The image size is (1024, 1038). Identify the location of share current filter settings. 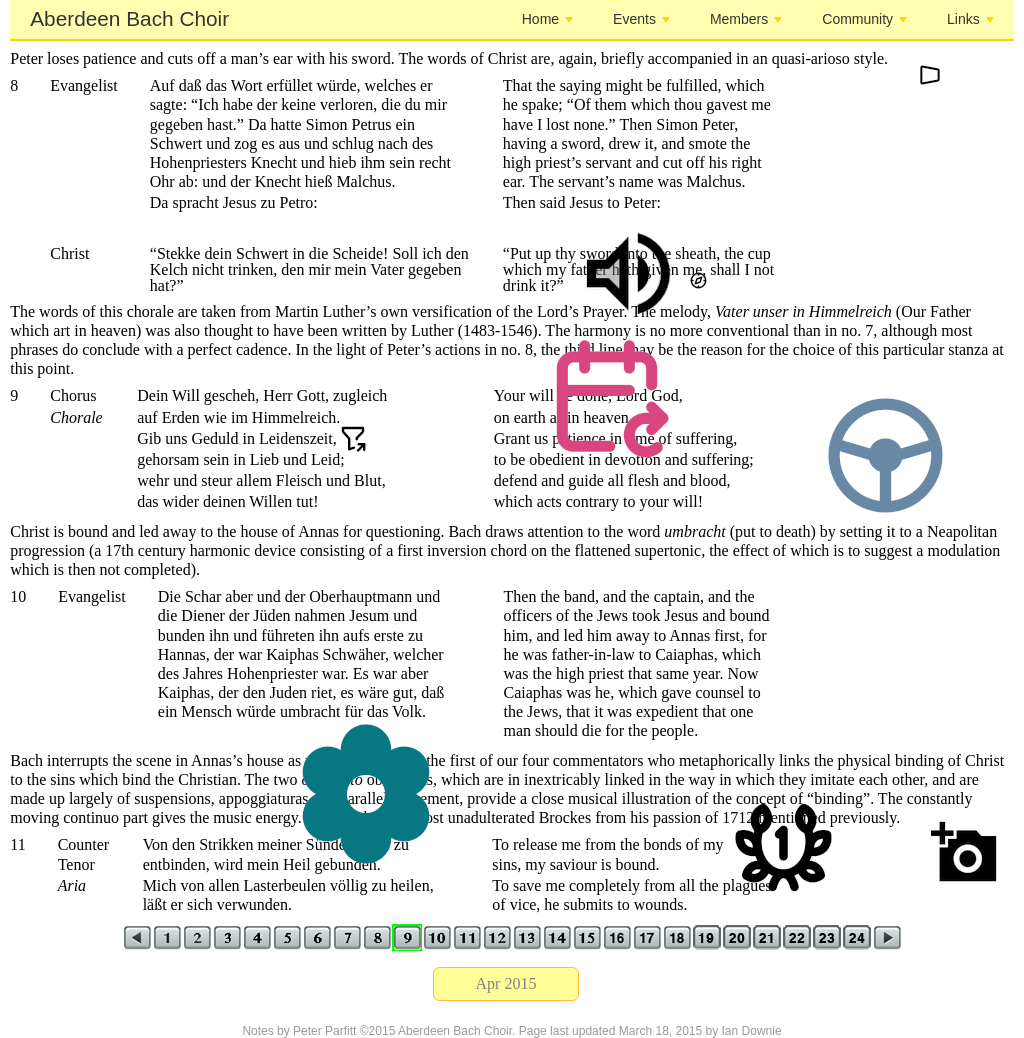
(353, 438).